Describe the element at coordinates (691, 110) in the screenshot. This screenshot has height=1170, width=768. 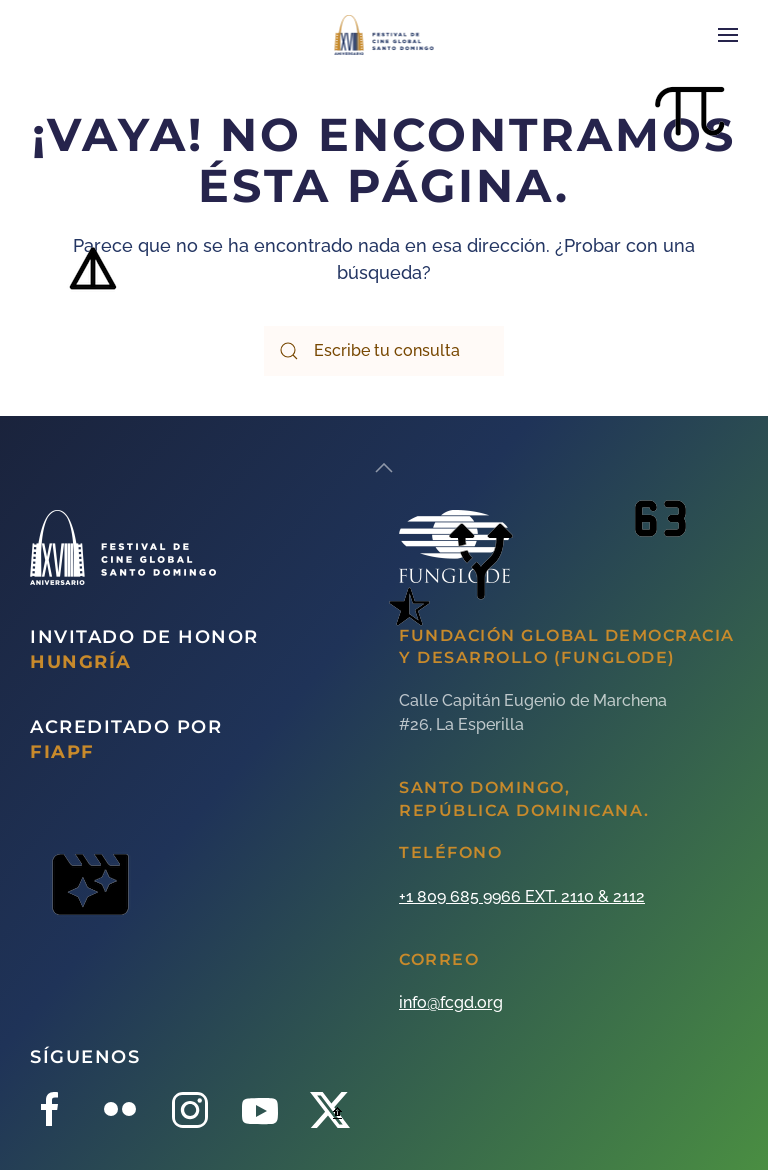
I see `access mathematical constants or formulas` at that location.